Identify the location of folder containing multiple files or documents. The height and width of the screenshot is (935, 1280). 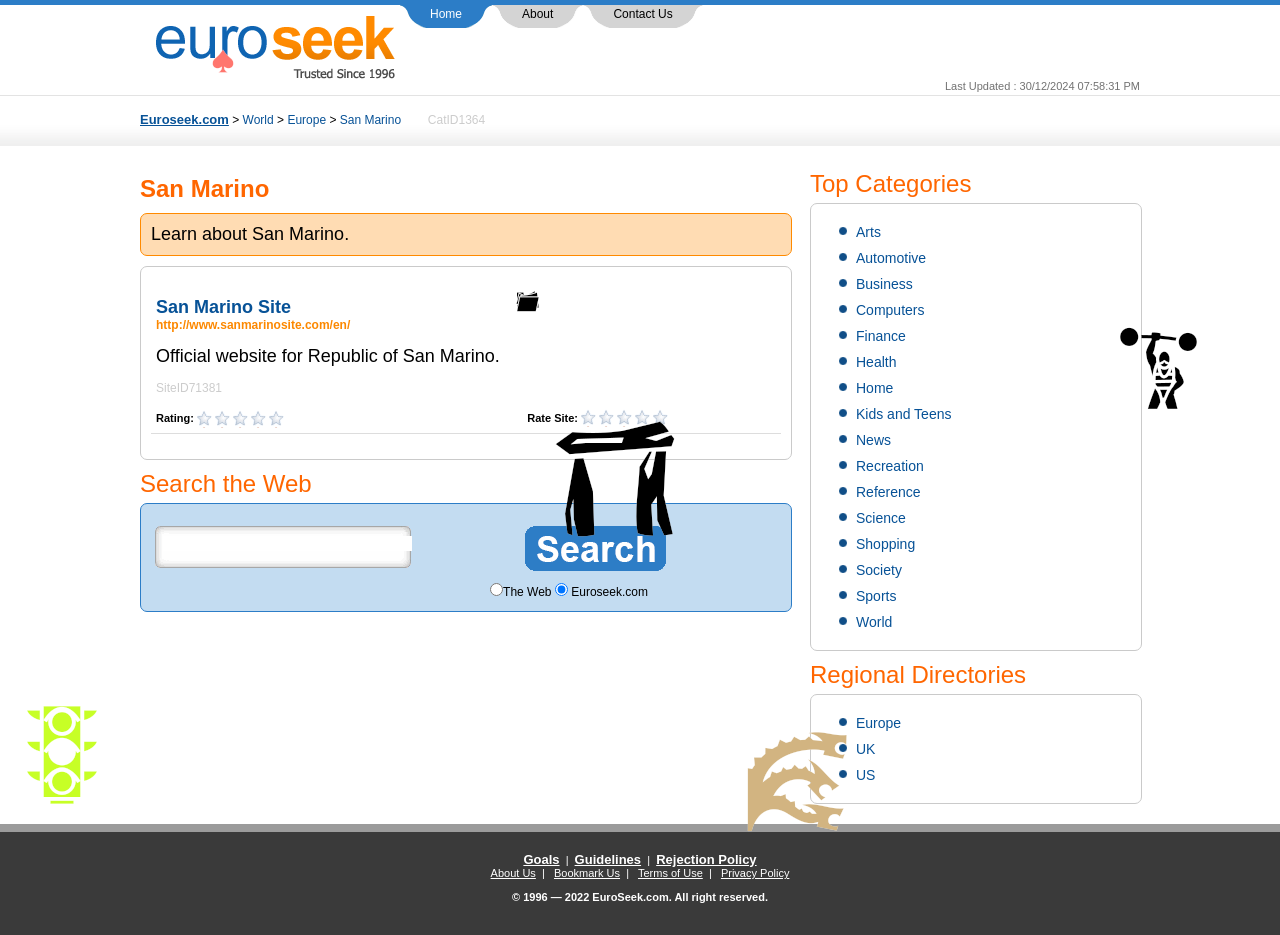
(527, 301).